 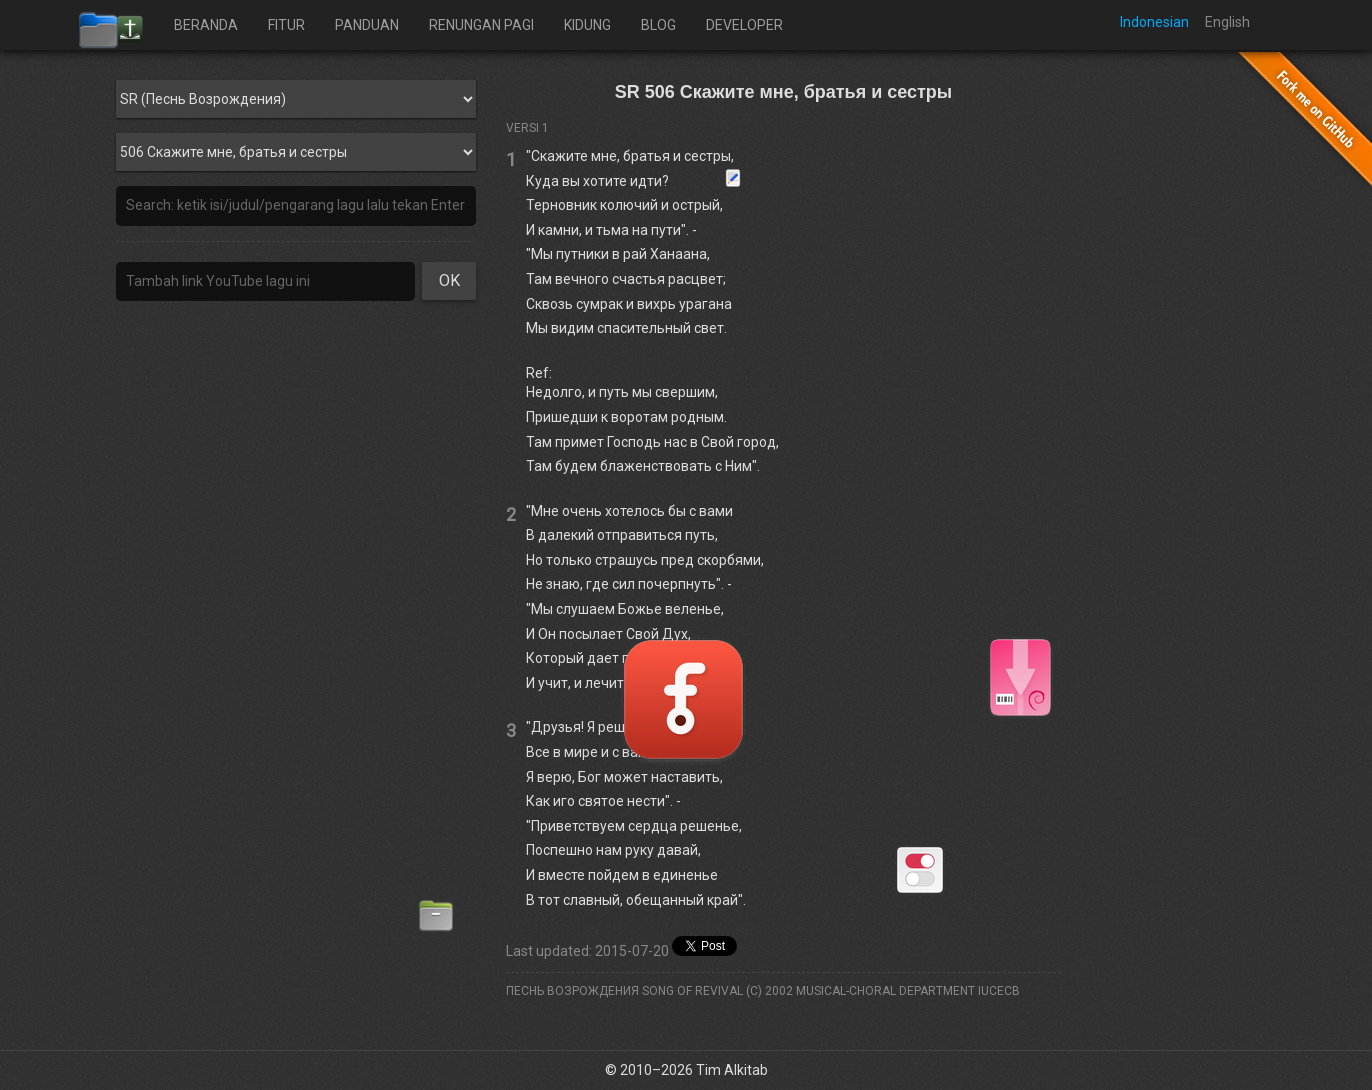 What do you see at coordinates (733, 178) in the screenshot?
I see `open text editor application` at bounding box center [733, 178].